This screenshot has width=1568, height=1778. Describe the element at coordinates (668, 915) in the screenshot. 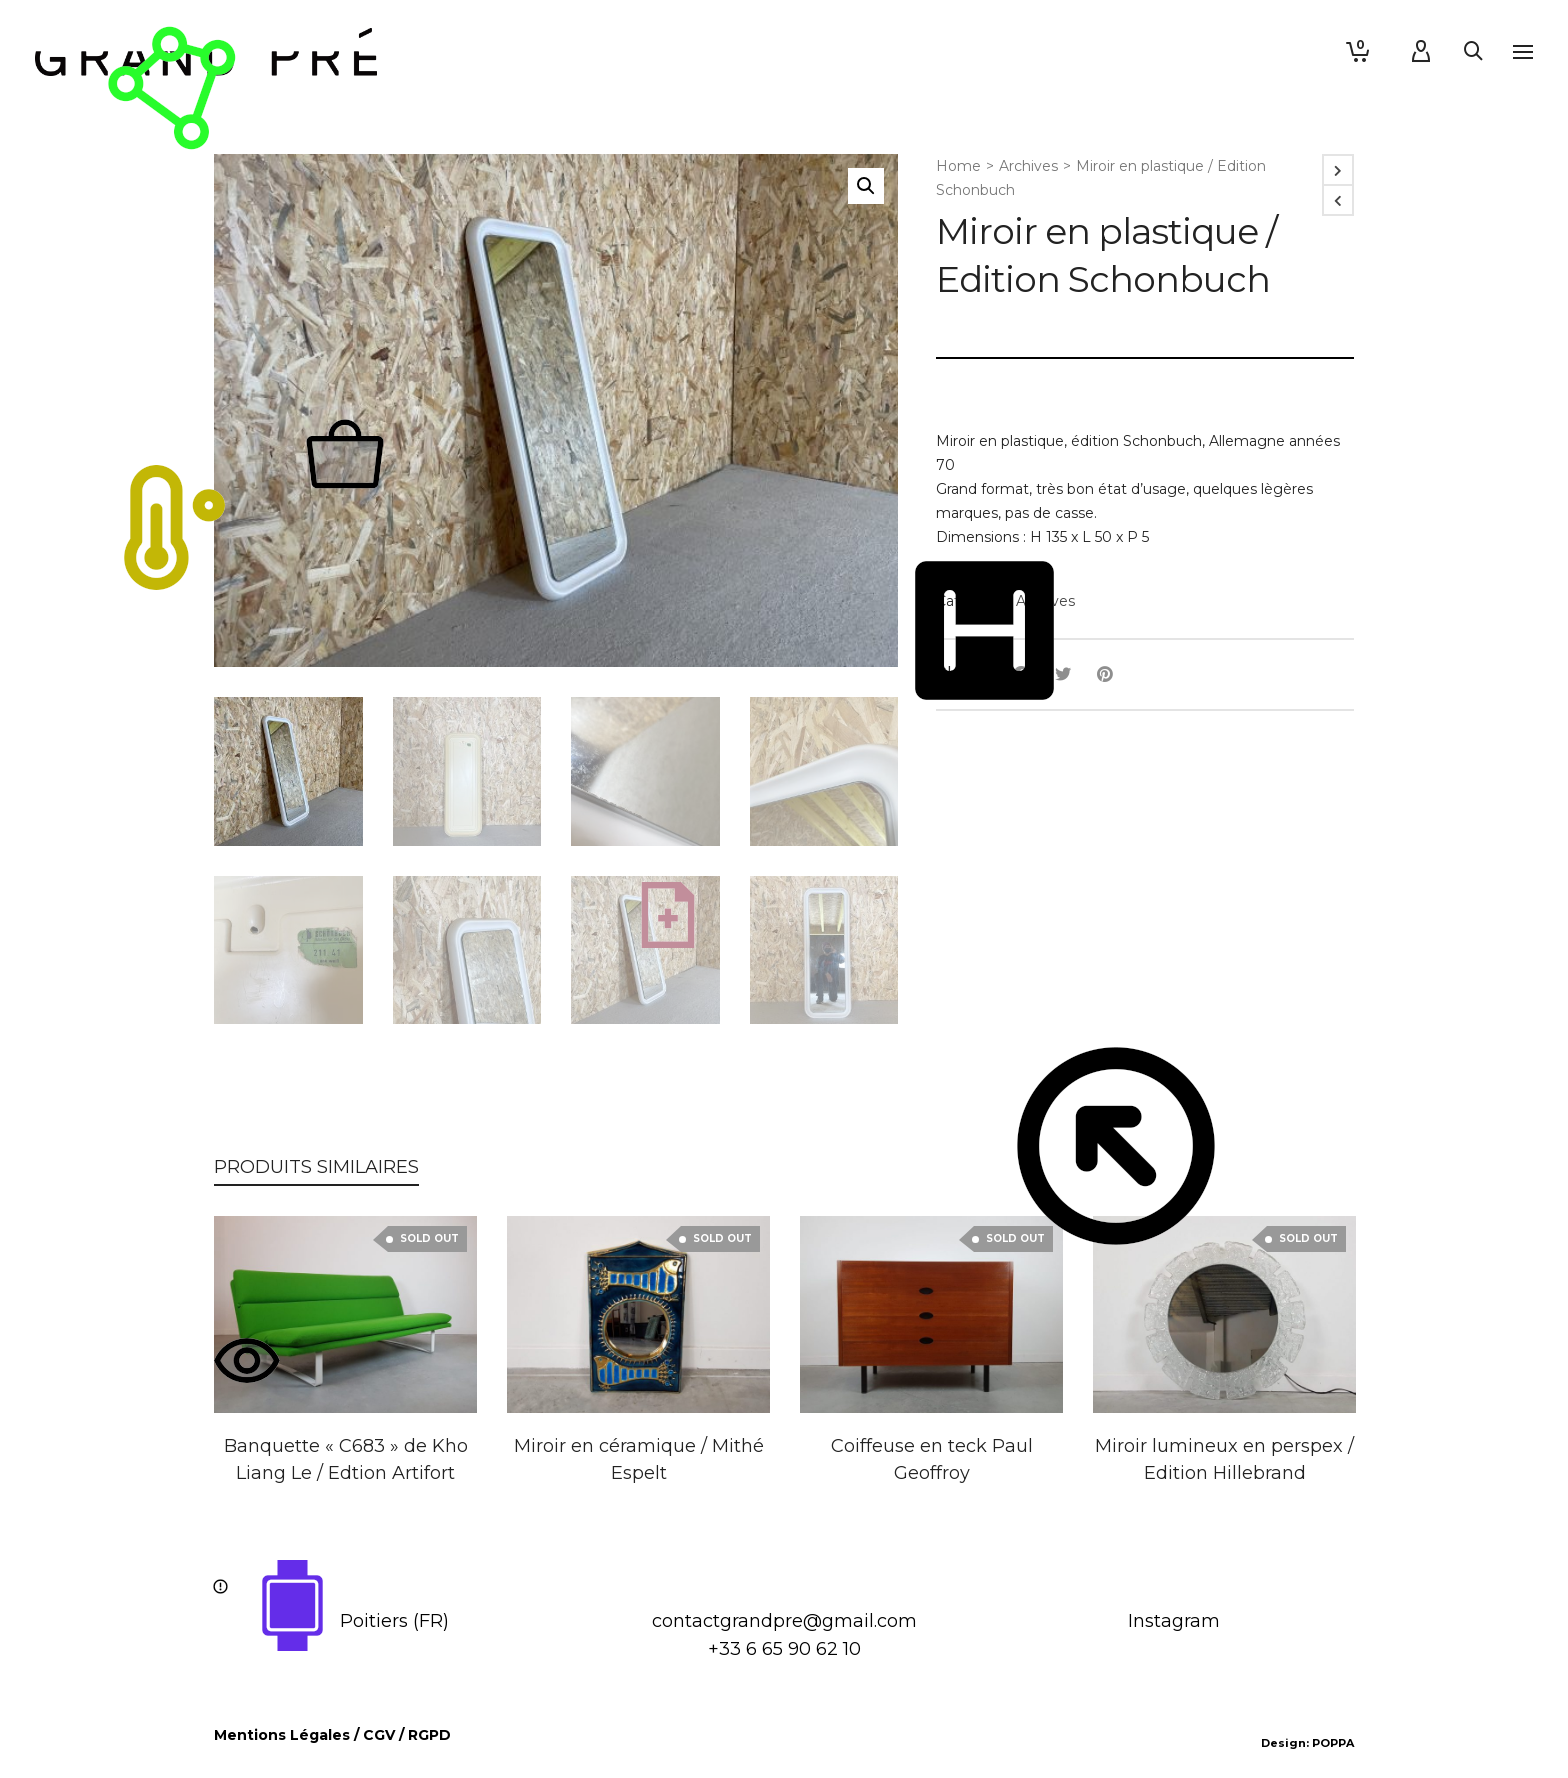

I see `create a new document` at that location.